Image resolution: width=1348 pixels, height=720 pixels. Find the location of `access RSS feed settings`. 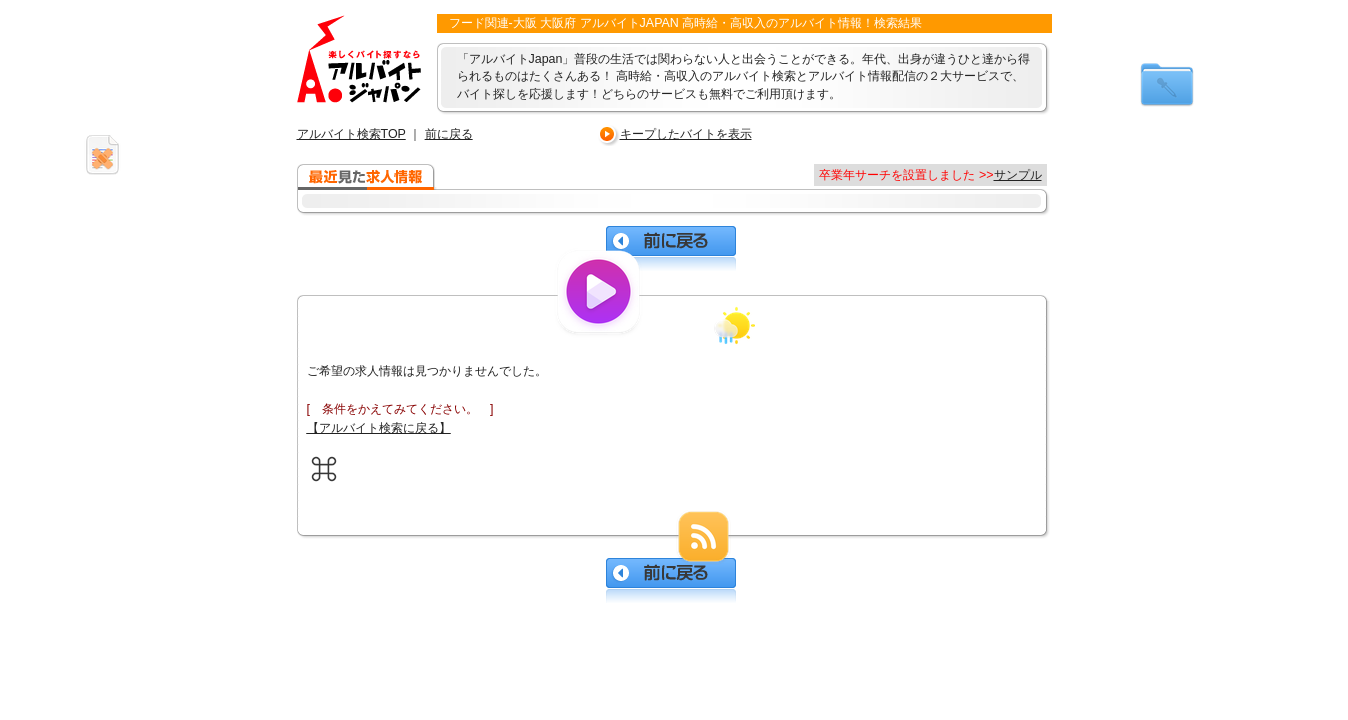

access RSS feed settings is located at coordinates (703, 537).